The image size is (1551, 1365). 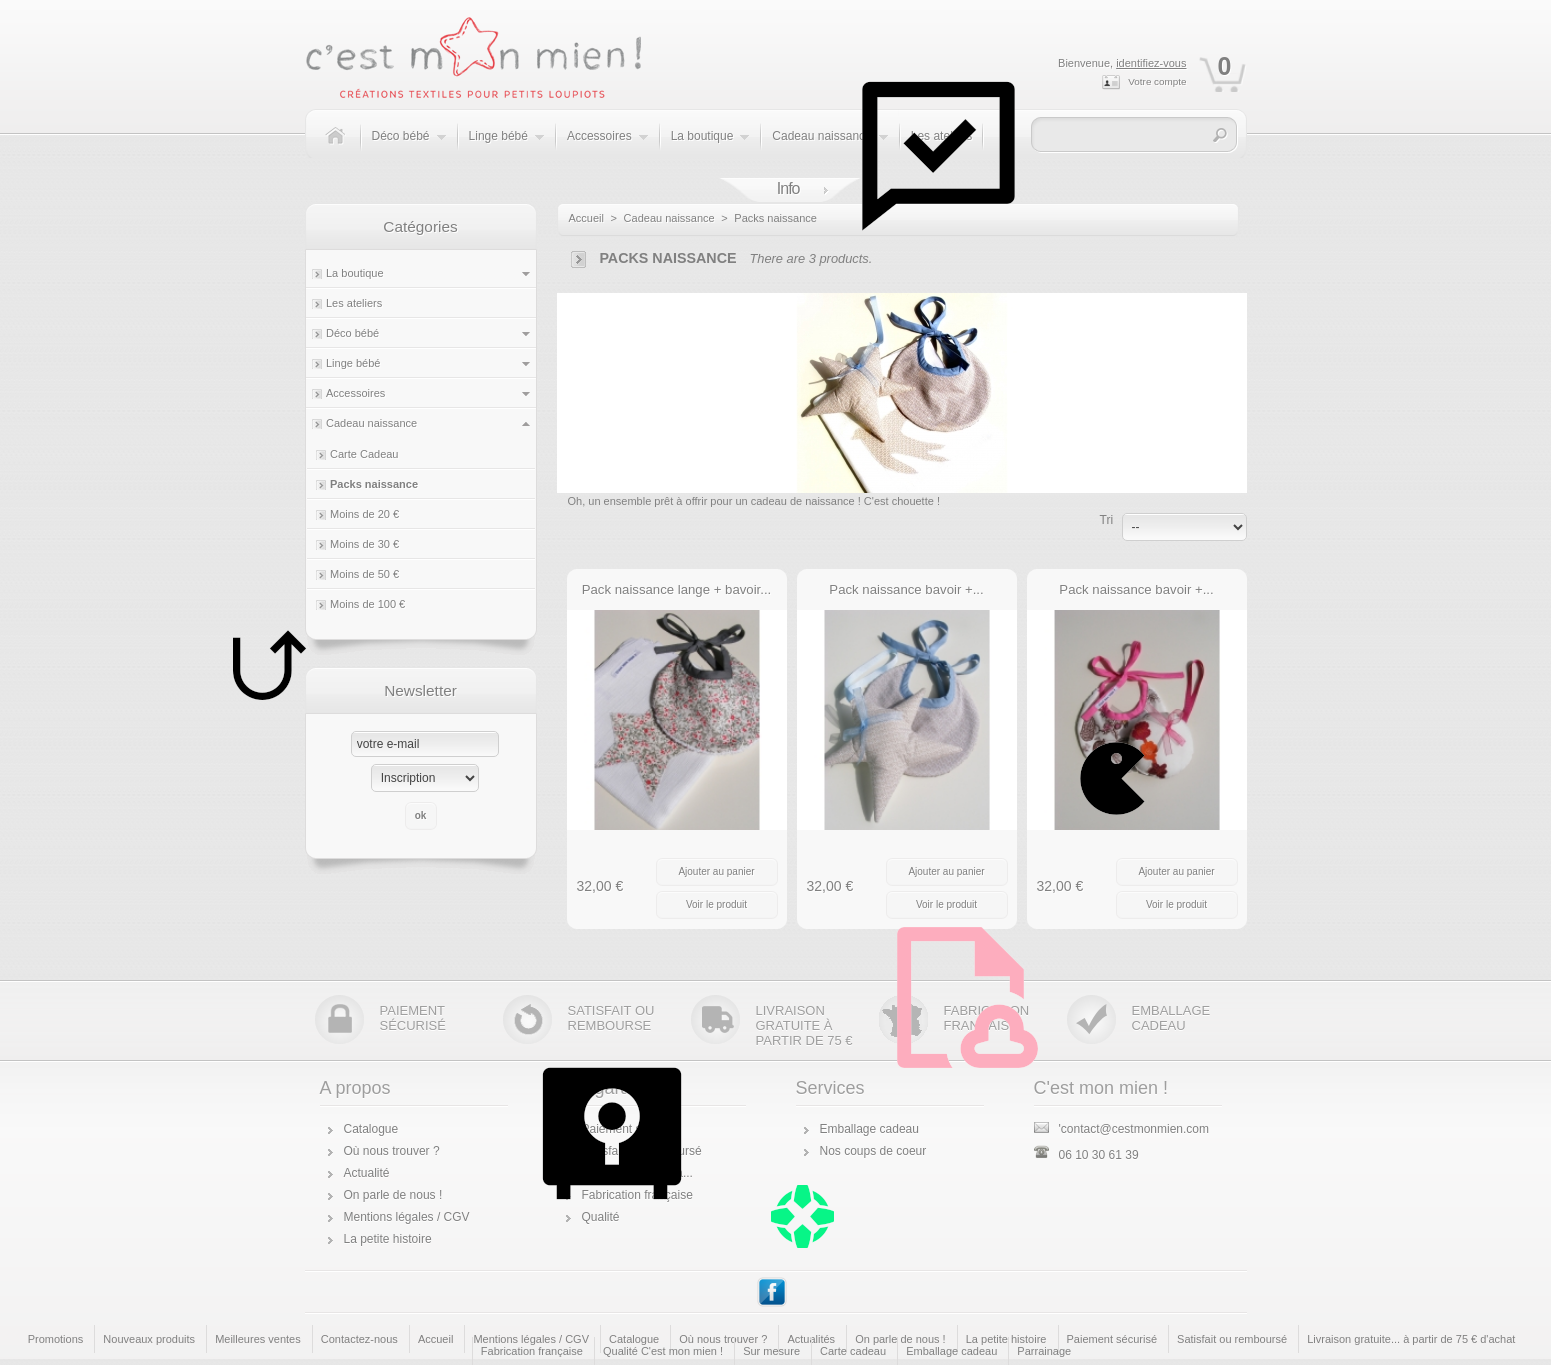 What do you see at coordinates (1116, 778) in the screenshot?
I see `open games or gaming section` at bounding box center [1116, 778].